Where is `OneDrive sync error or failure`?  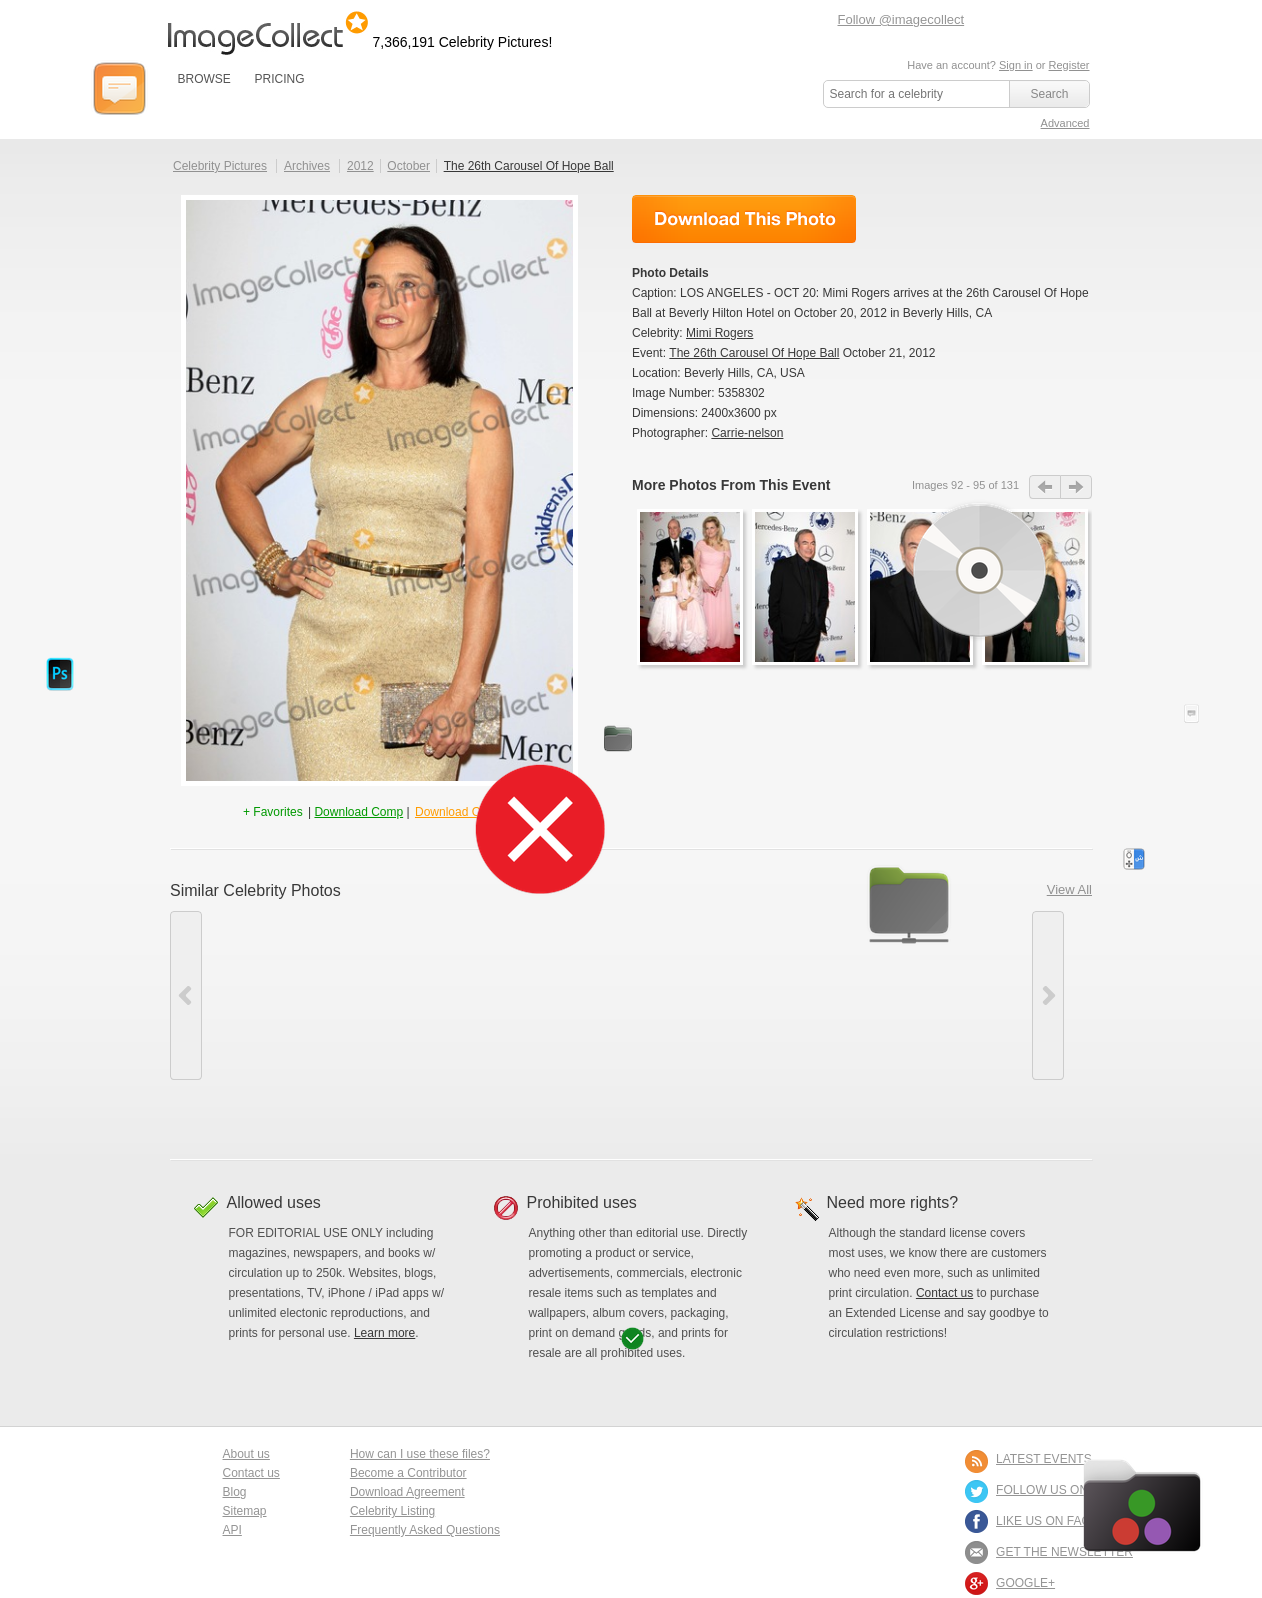
OneDrive sync error or failure is located at coordinates (540, 829).